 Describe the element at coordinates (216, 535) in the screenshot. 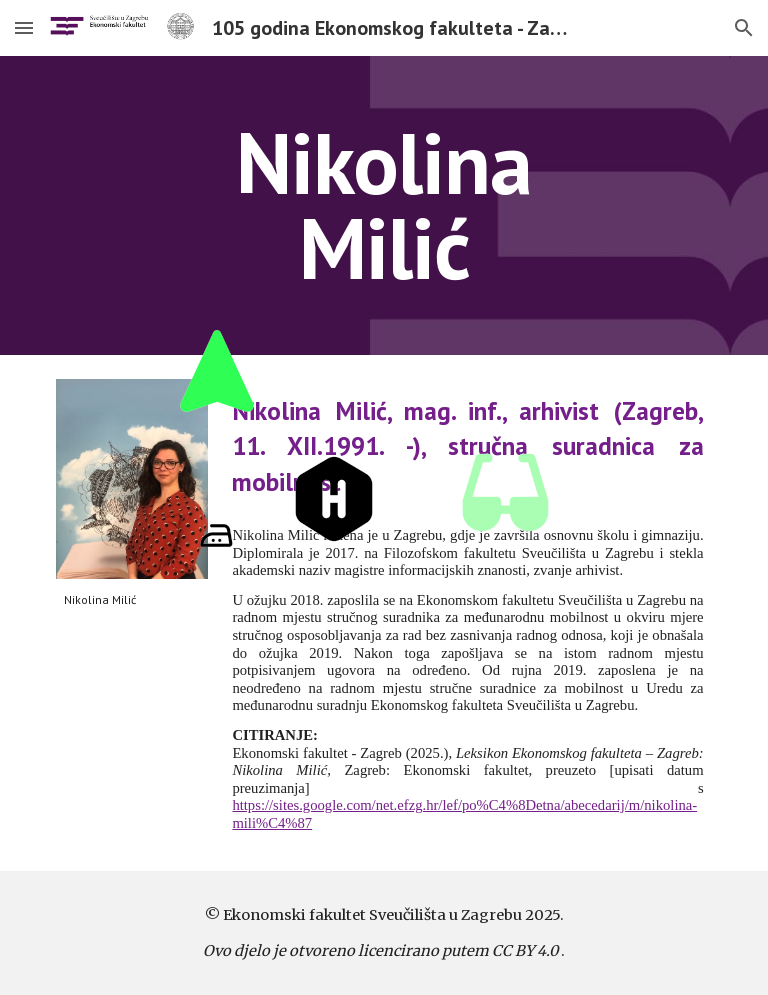

I see `iron clothing or fabric items` at that location.